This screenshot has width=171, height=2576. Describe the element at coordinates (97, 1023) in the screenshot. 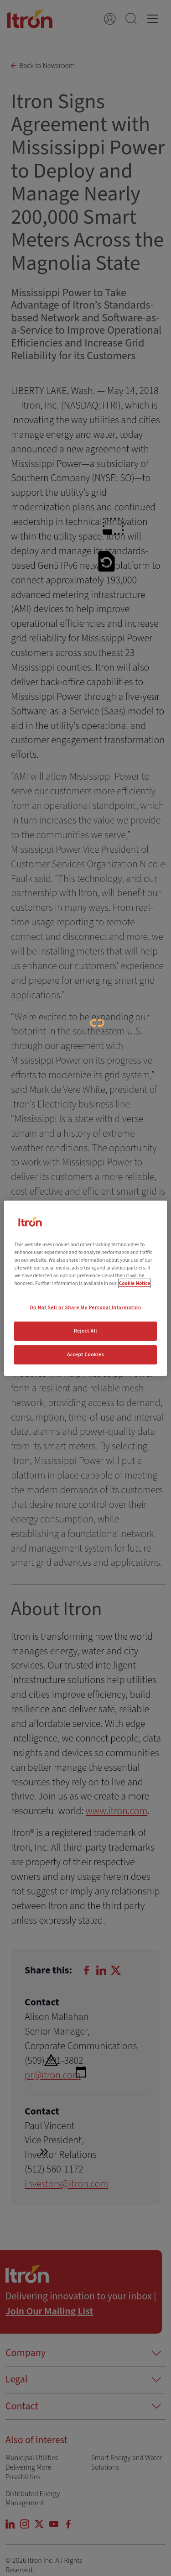

I see `disconnect or remove a linked account` at that location.